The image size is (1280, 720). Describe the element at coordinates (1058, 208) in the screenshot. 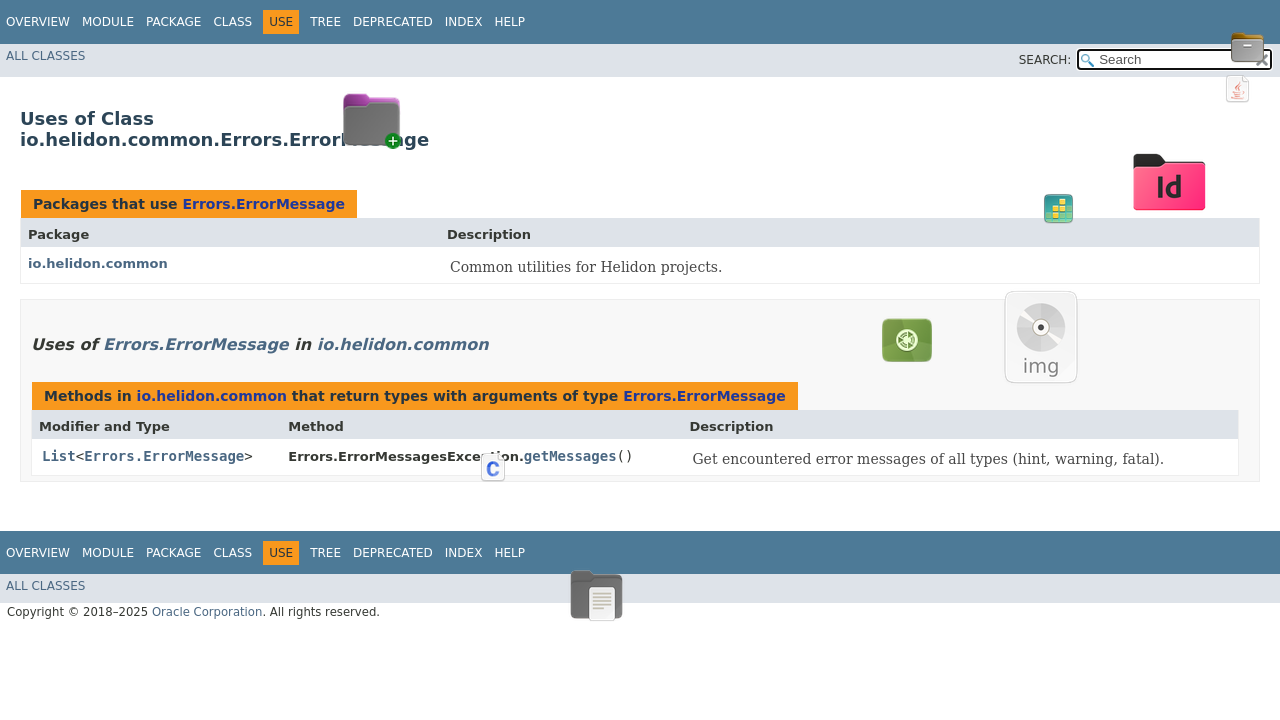

I see `launch quadrapassel tetris-style puzzle game` at that location.